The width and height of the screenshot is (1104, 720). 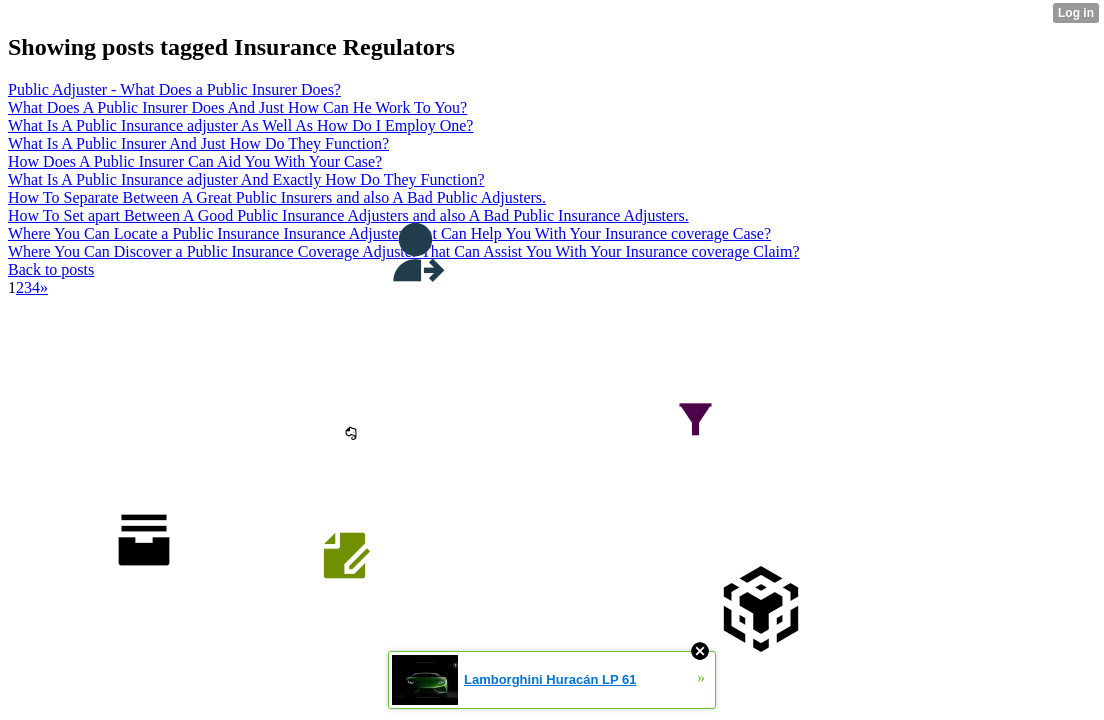 What do you see at coordinates (351, 433) in the screenshot?
I see `open Evernote app` at bounding box center [351, 433].